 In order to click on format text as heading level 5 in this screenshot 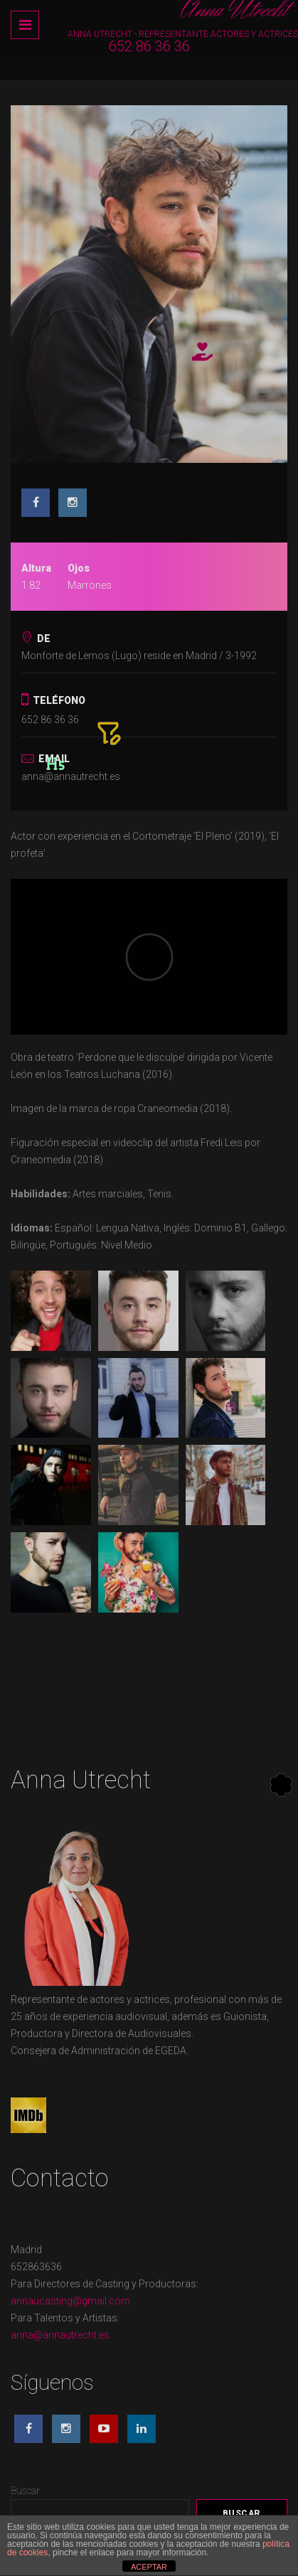, I will do `click(55, 764)`.